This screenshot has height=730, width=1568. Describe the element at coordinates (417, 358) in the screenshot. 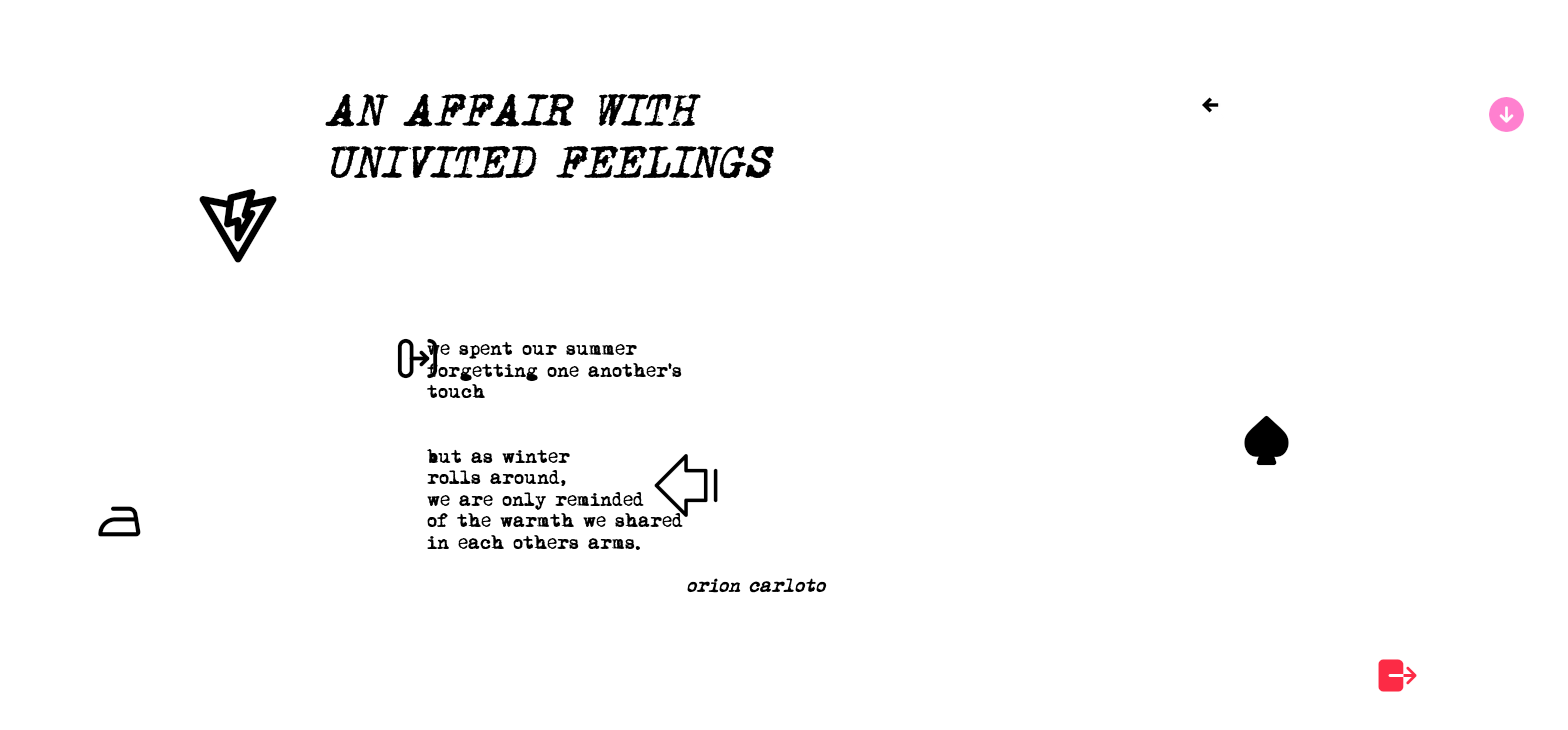

I see `move element to the right` at that location.